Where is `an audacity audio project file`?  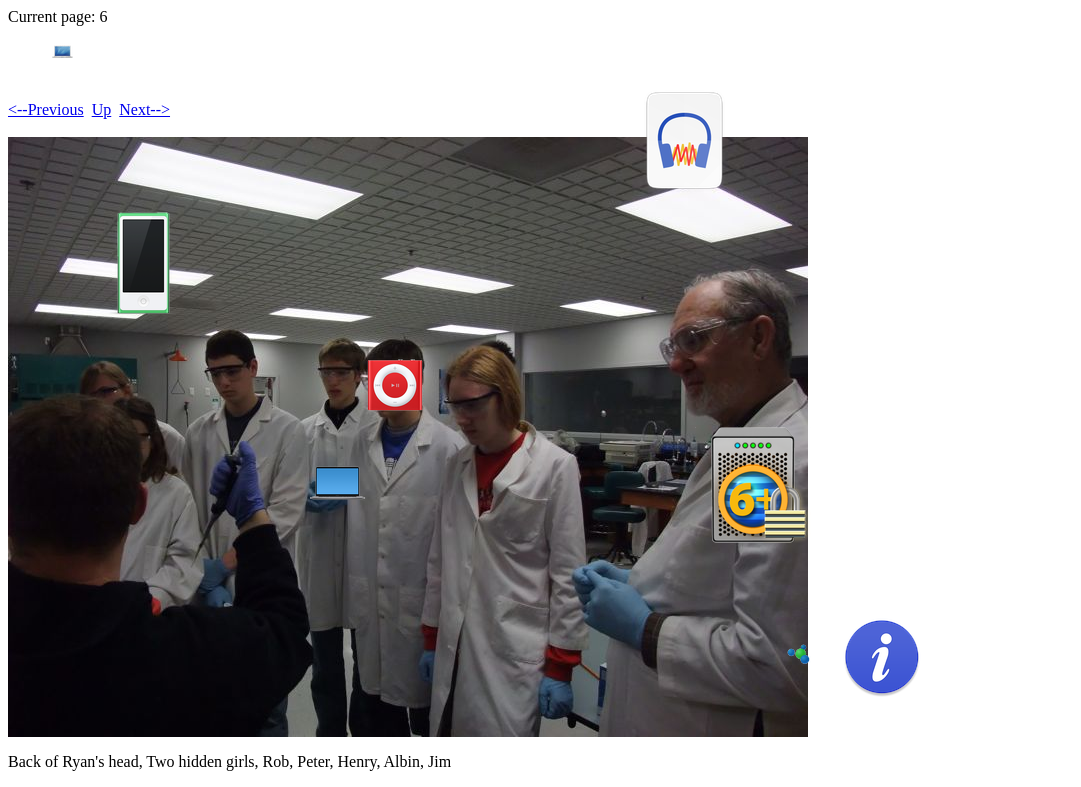 an audacity audio project file is located at coordinates (684, 140).